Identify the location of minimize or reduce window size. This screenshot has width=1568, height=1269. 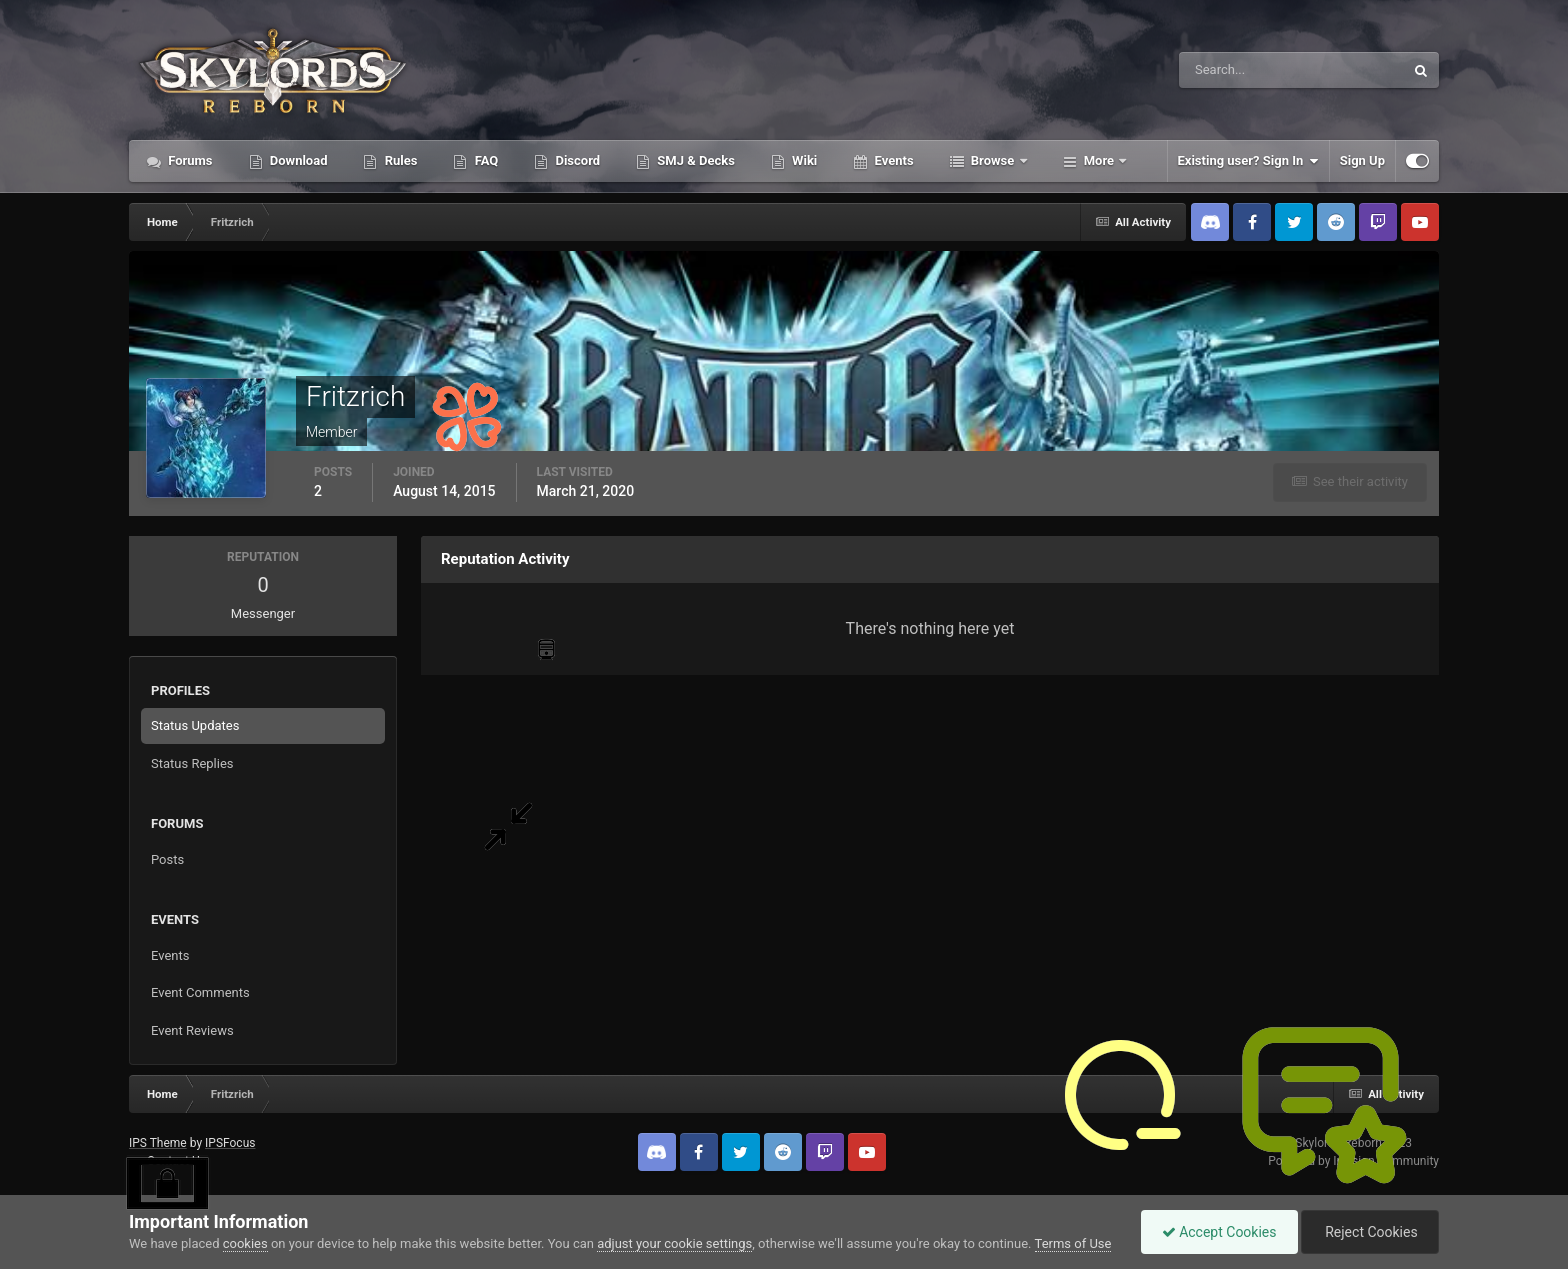
(508, 826).